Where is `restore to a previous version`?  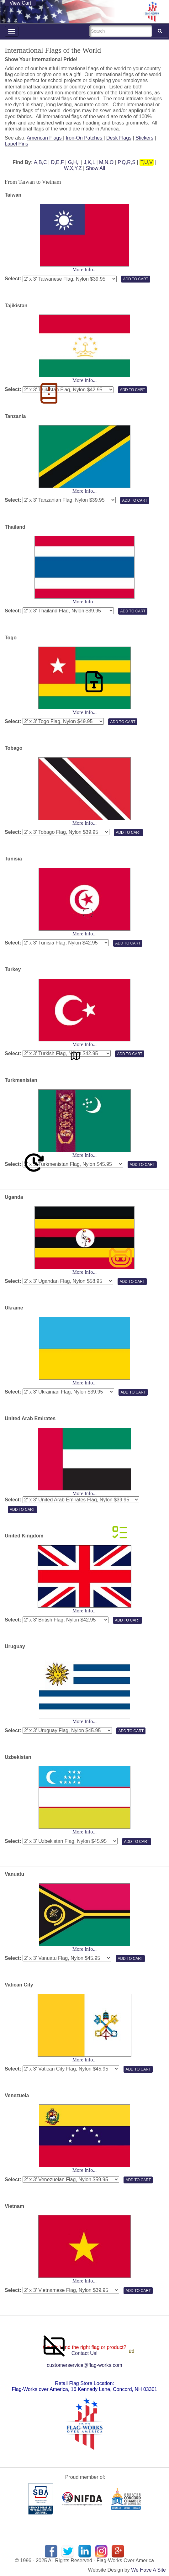
restore to a previous version is located at coordinates (34, 1162).